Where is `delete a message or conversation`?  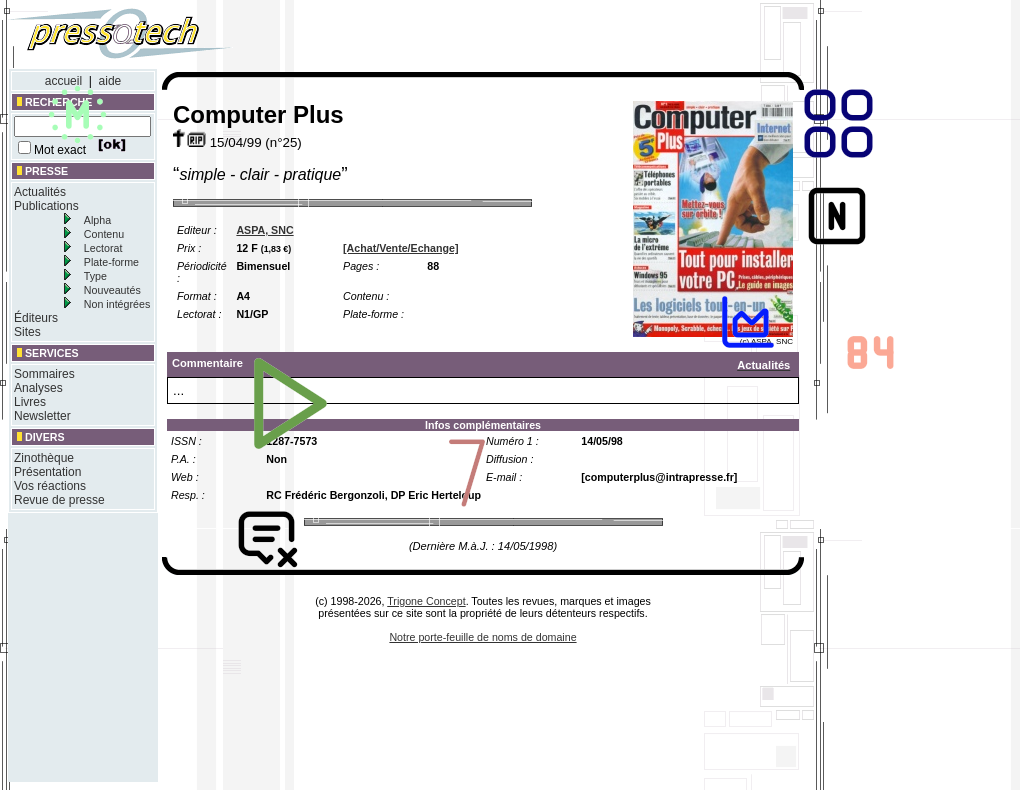
delete a message or conversation is located at coordinates (266, 536).